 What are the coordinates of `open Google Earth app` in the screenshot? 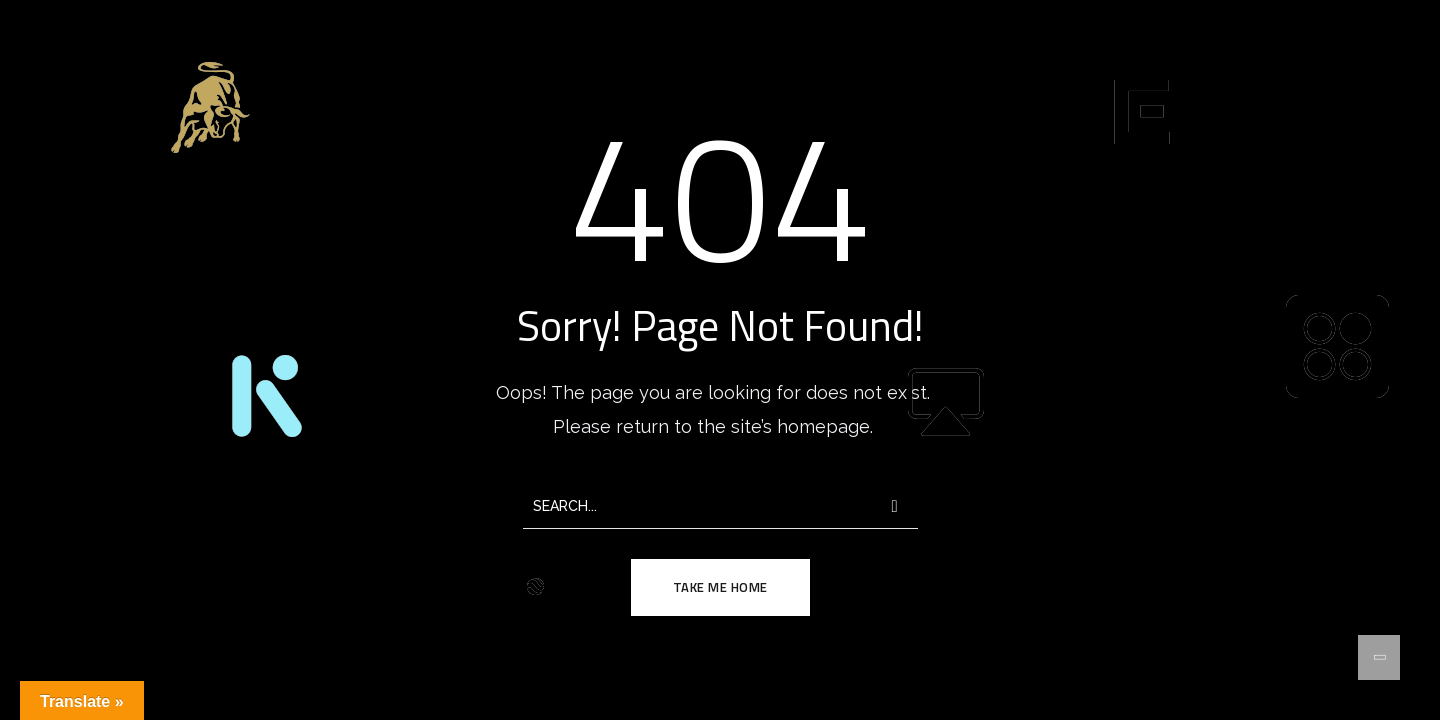 It's located at (535, 586).